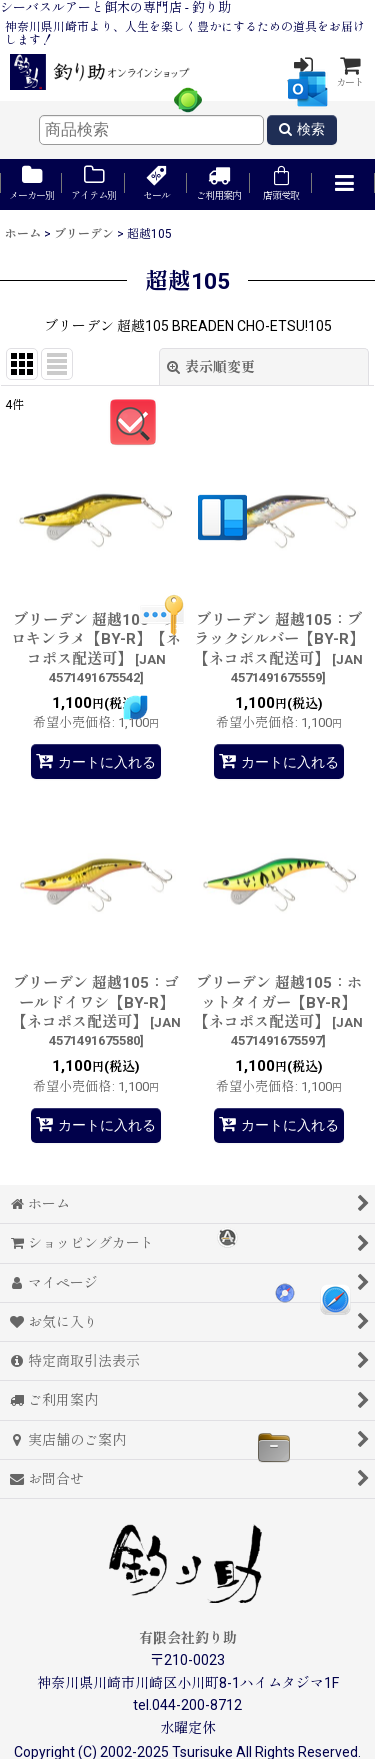 The height and width of the screenshot is (1759, 375). What do you see at coordinates (274, 1447) in the screenshot?
I see `open file manager application` at bounding box center [274, 1447].